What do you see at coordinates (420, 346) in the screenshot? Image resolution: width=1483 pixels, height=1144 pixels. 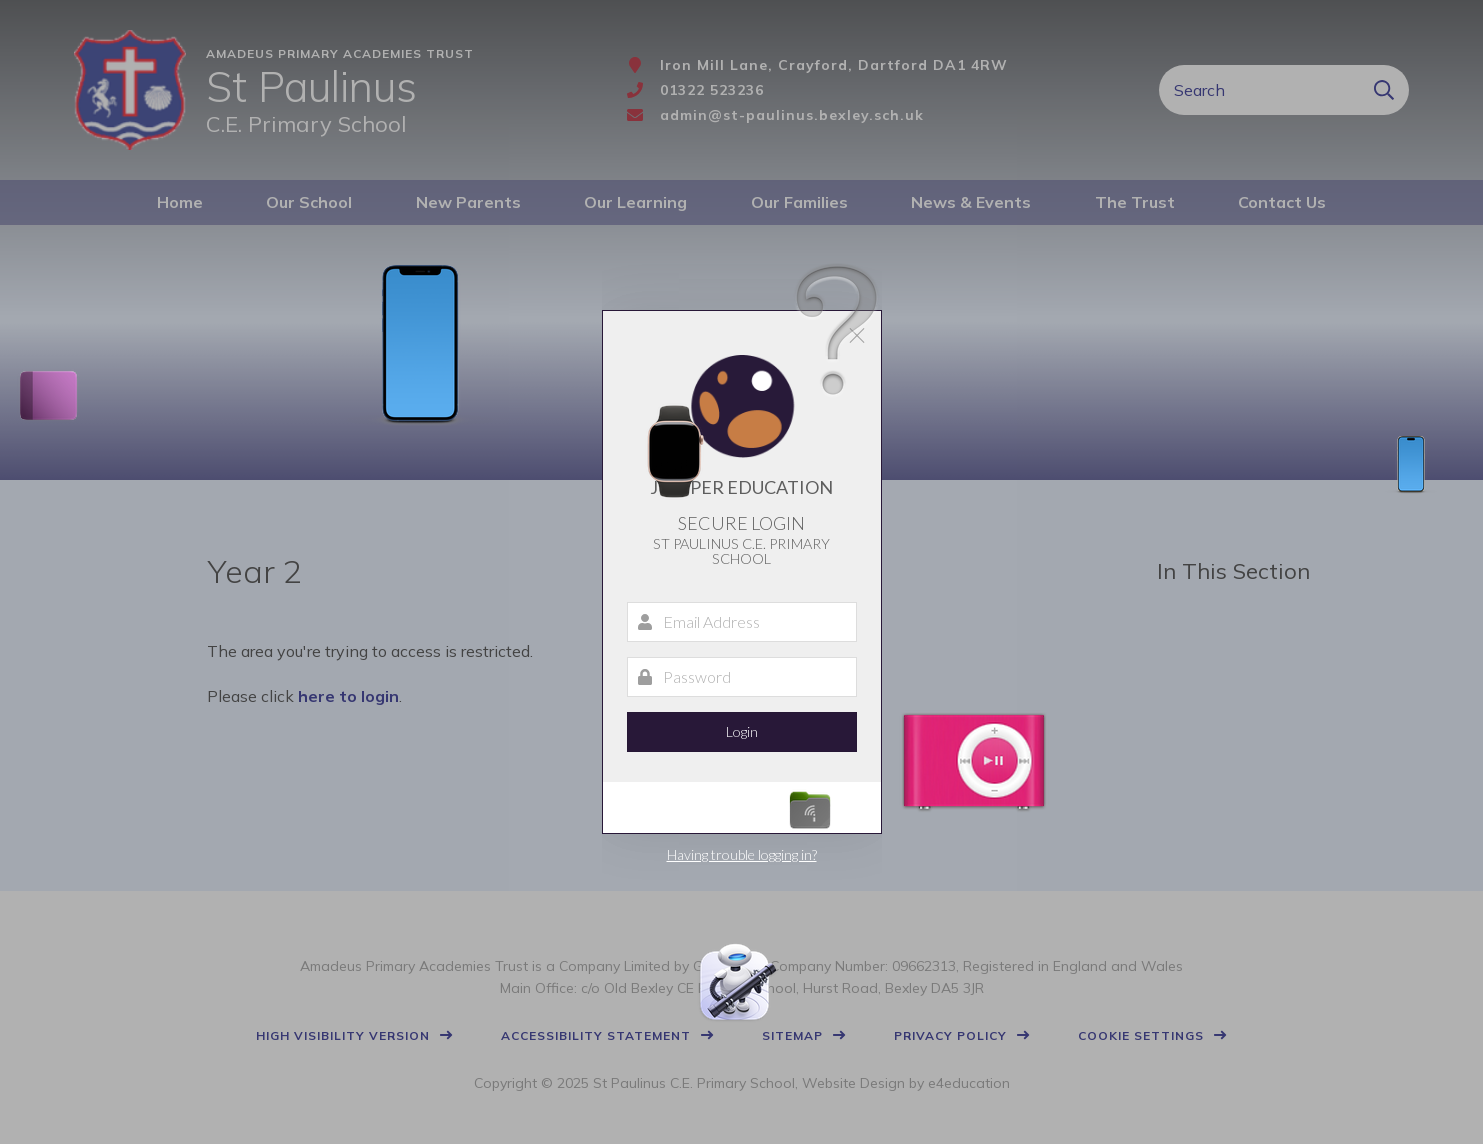 I see `iPhone 12 mini device icon` at bounding box center [420, 346].